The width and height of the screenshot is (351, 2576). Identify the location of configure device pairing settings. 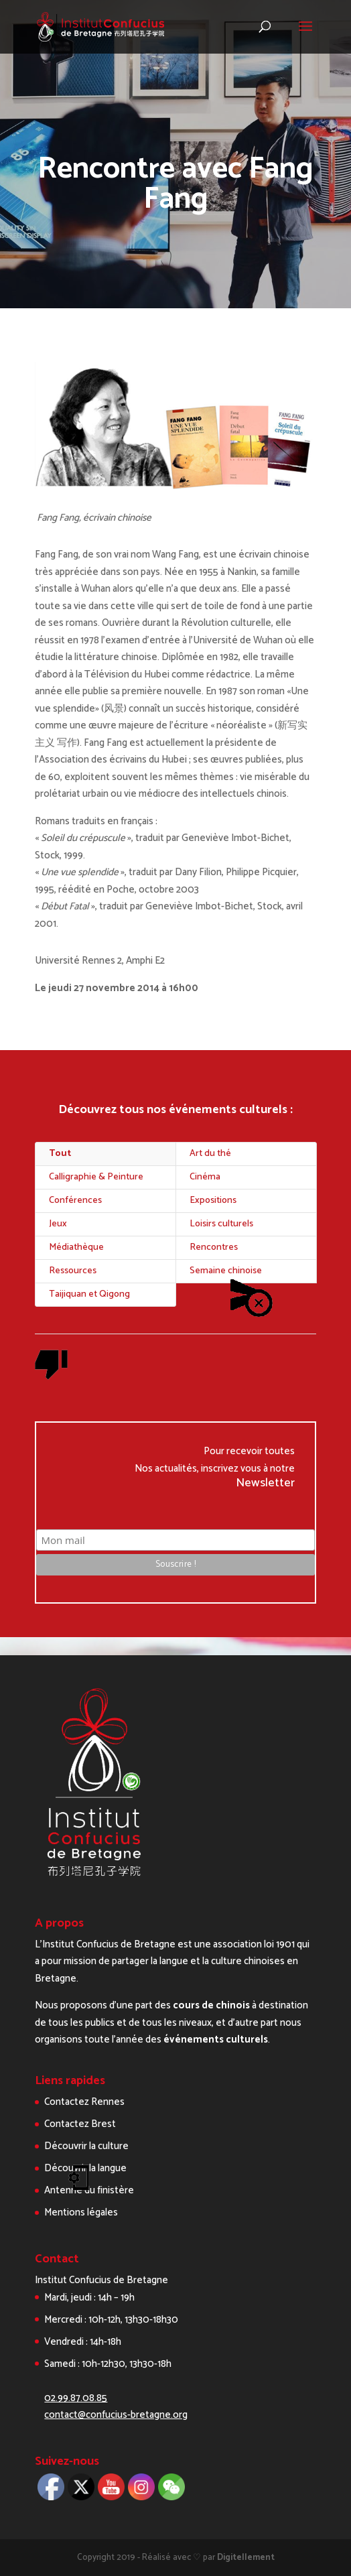
(78, 2177).